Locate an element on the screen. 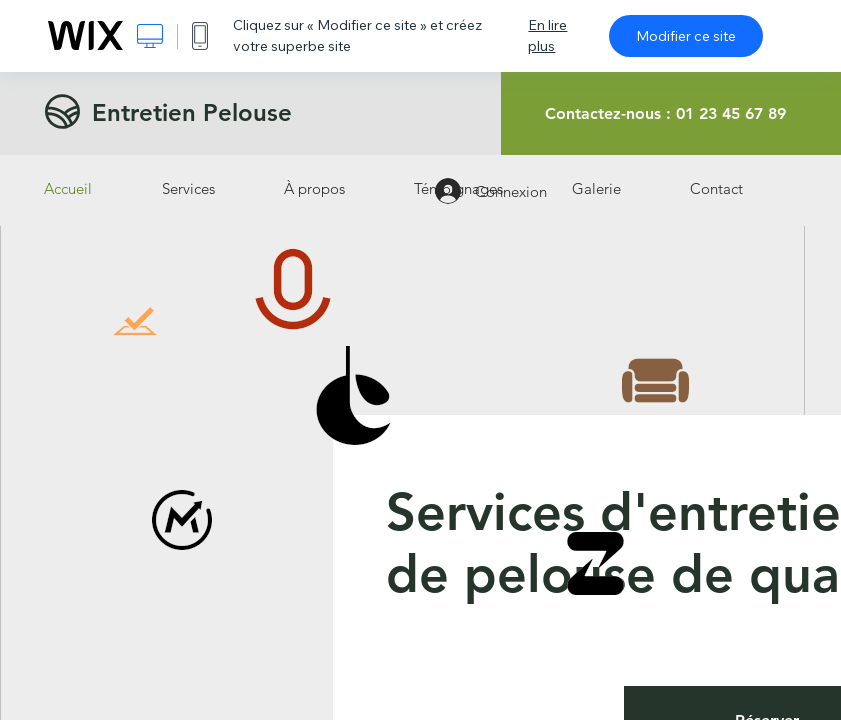  apache couchdb database service is located at coordinates (655, 380).